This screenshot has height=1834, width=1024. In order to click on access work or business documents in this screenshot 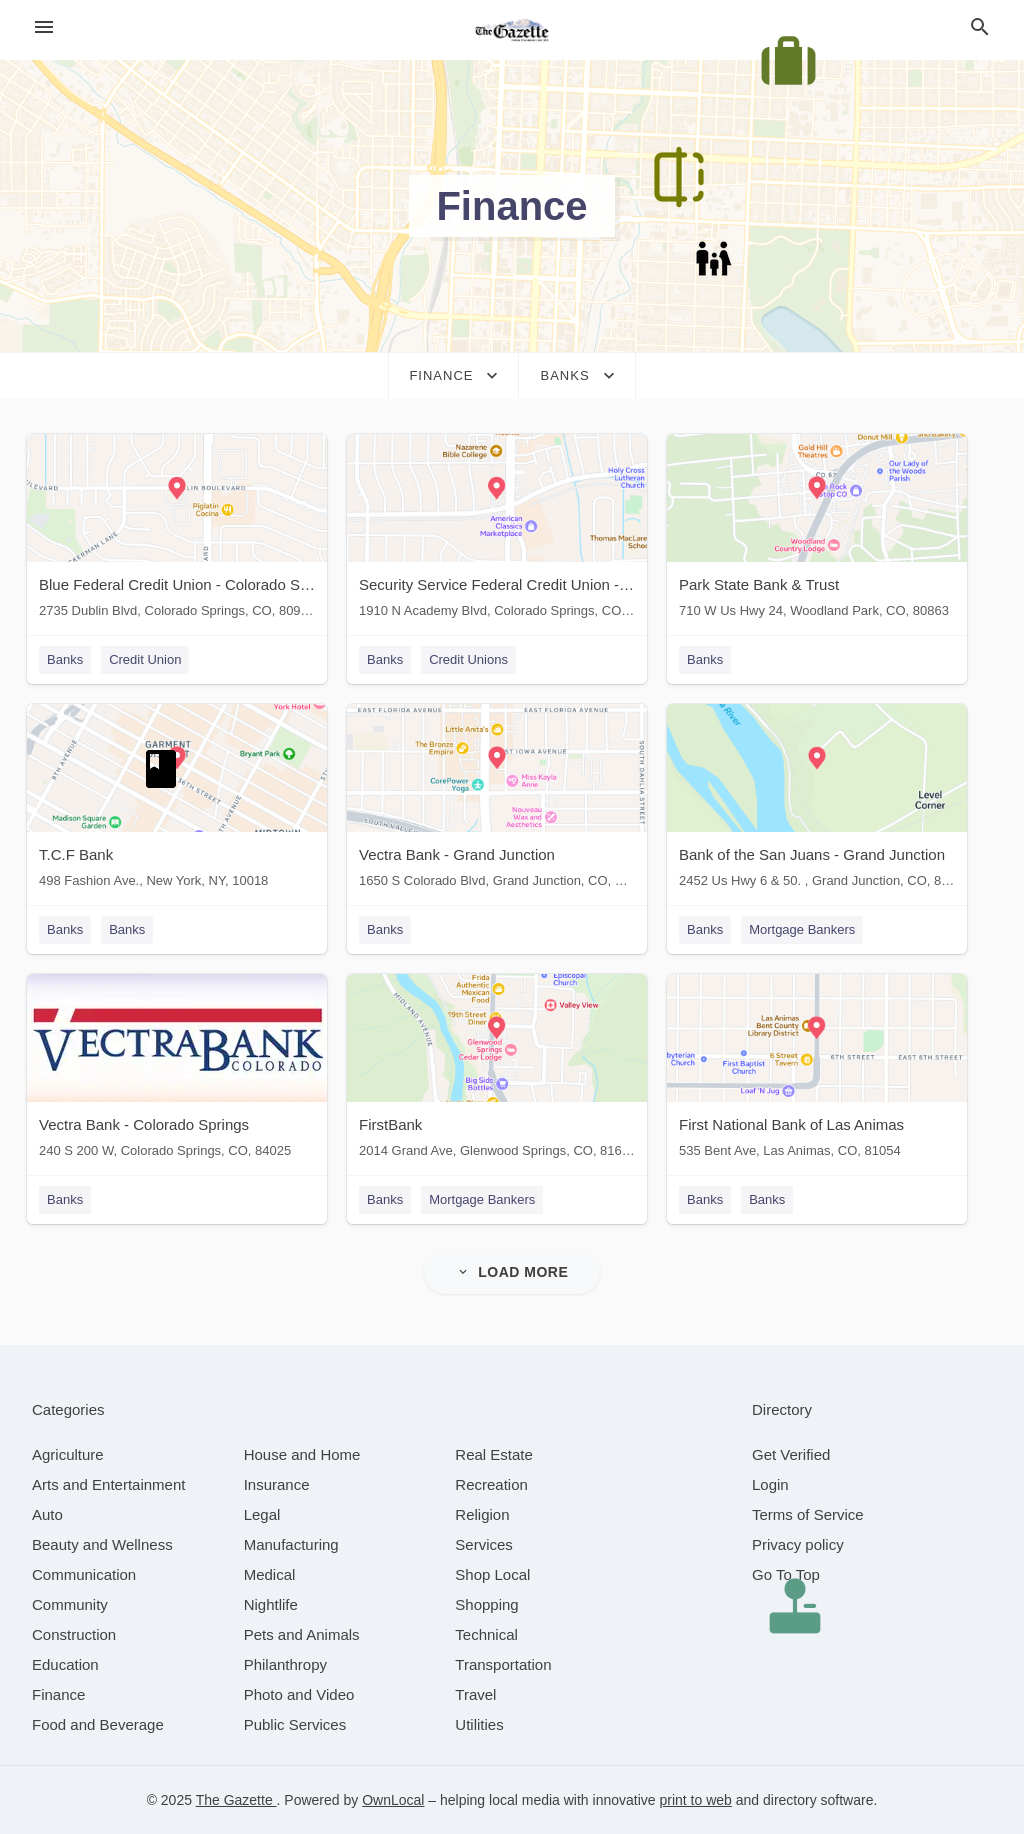, I will do `click(788, 60)`.